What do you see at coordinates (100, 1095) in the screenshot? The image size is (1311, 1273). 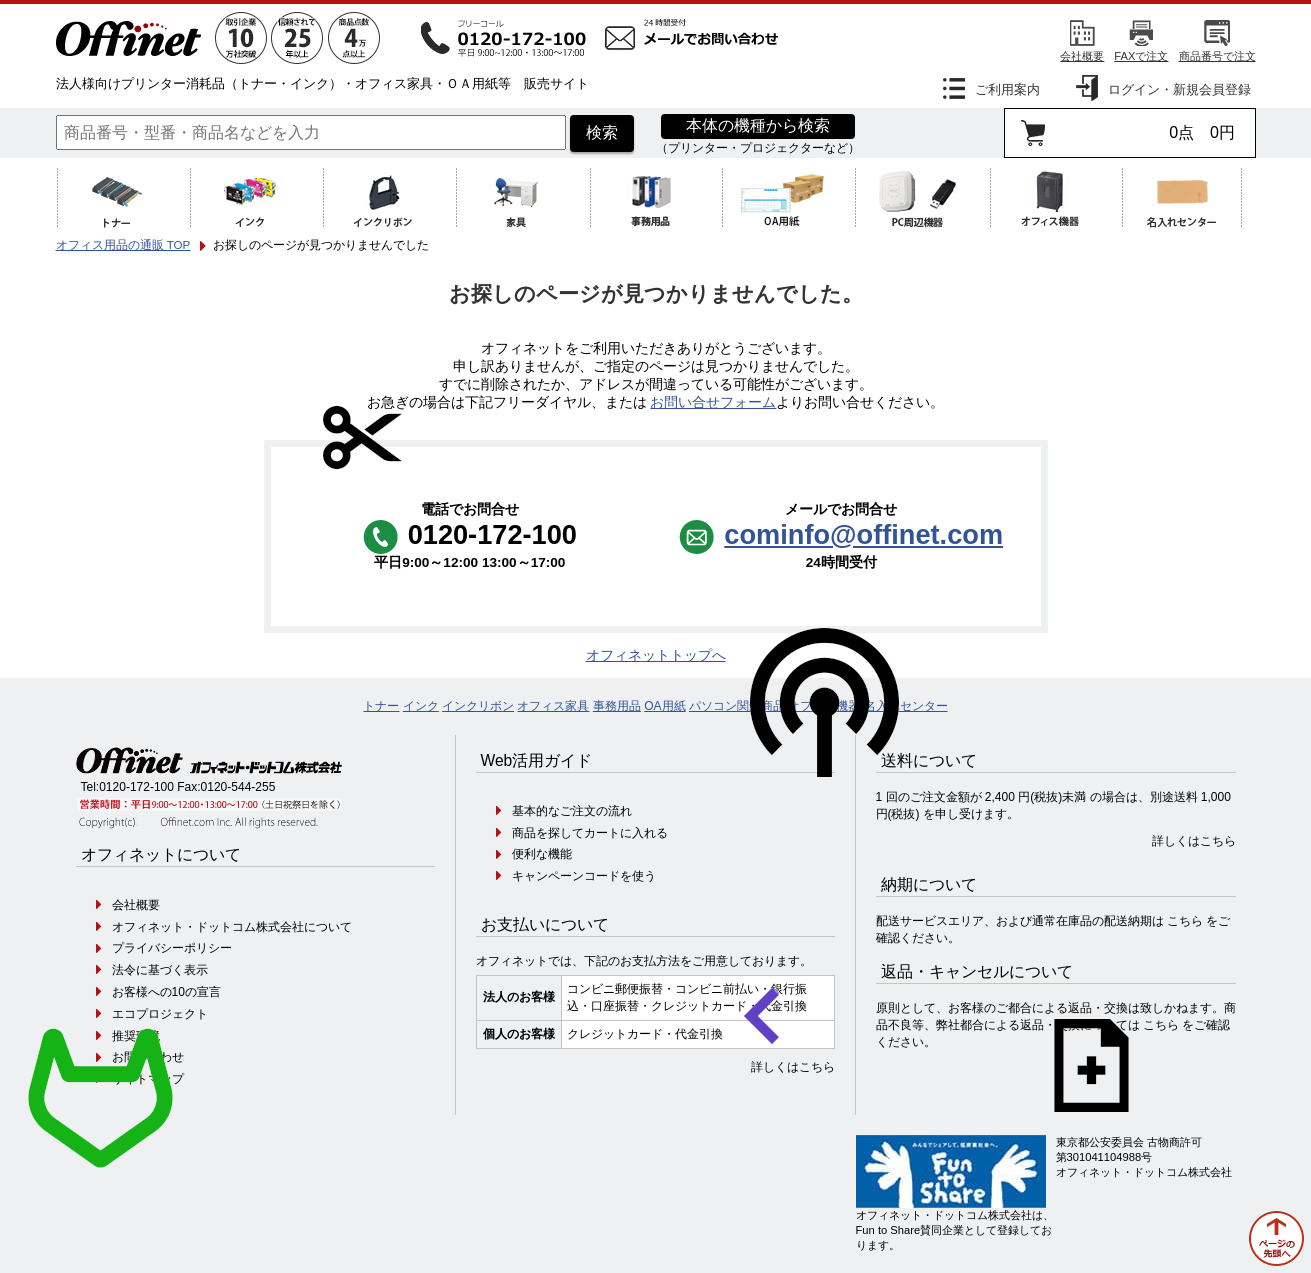 I see `open gitlab repository` at bounding box center [100, 1095].